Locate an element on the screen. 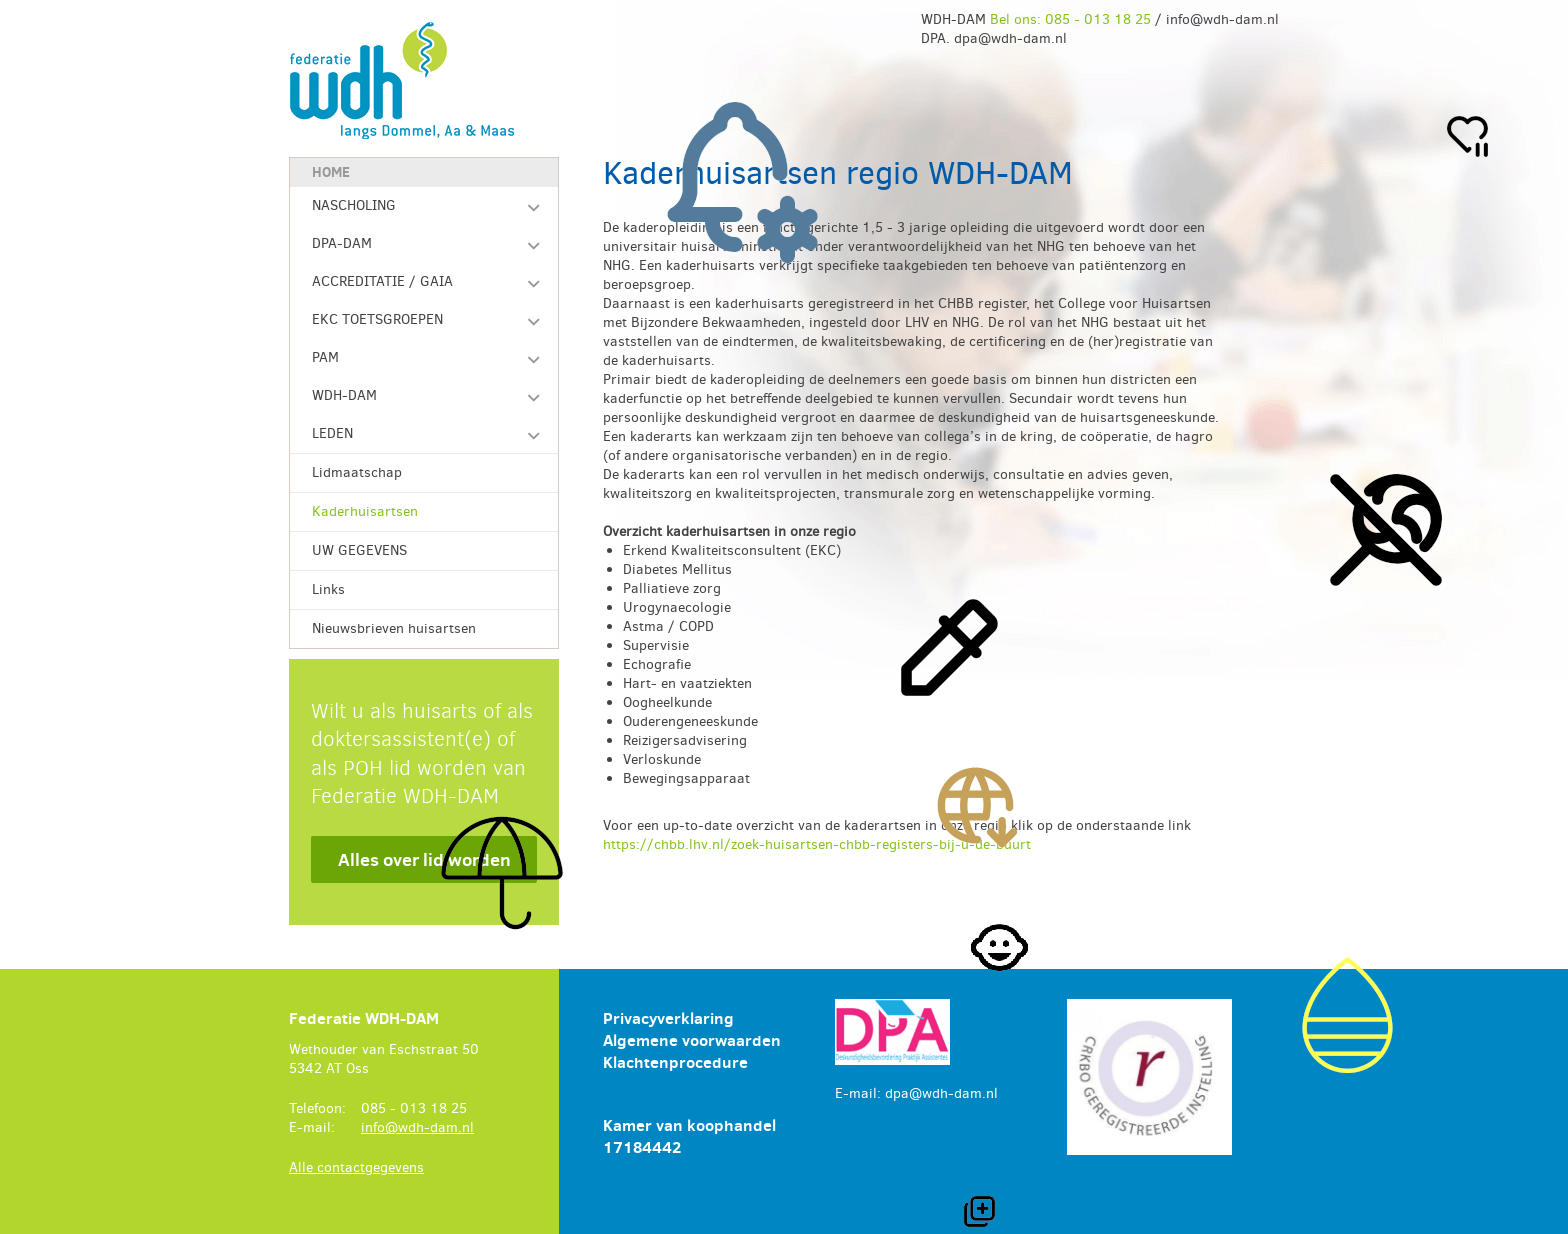  view weather protection or rain forecast is located at coordinates (502, 873).